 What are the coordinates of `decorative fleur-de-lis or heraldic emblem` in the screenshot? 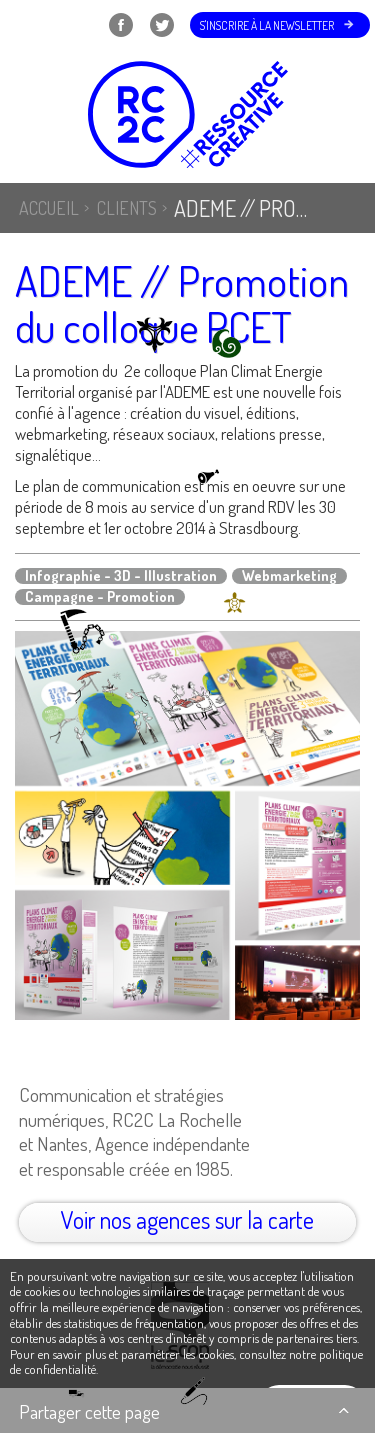 It's located at (154, 334).